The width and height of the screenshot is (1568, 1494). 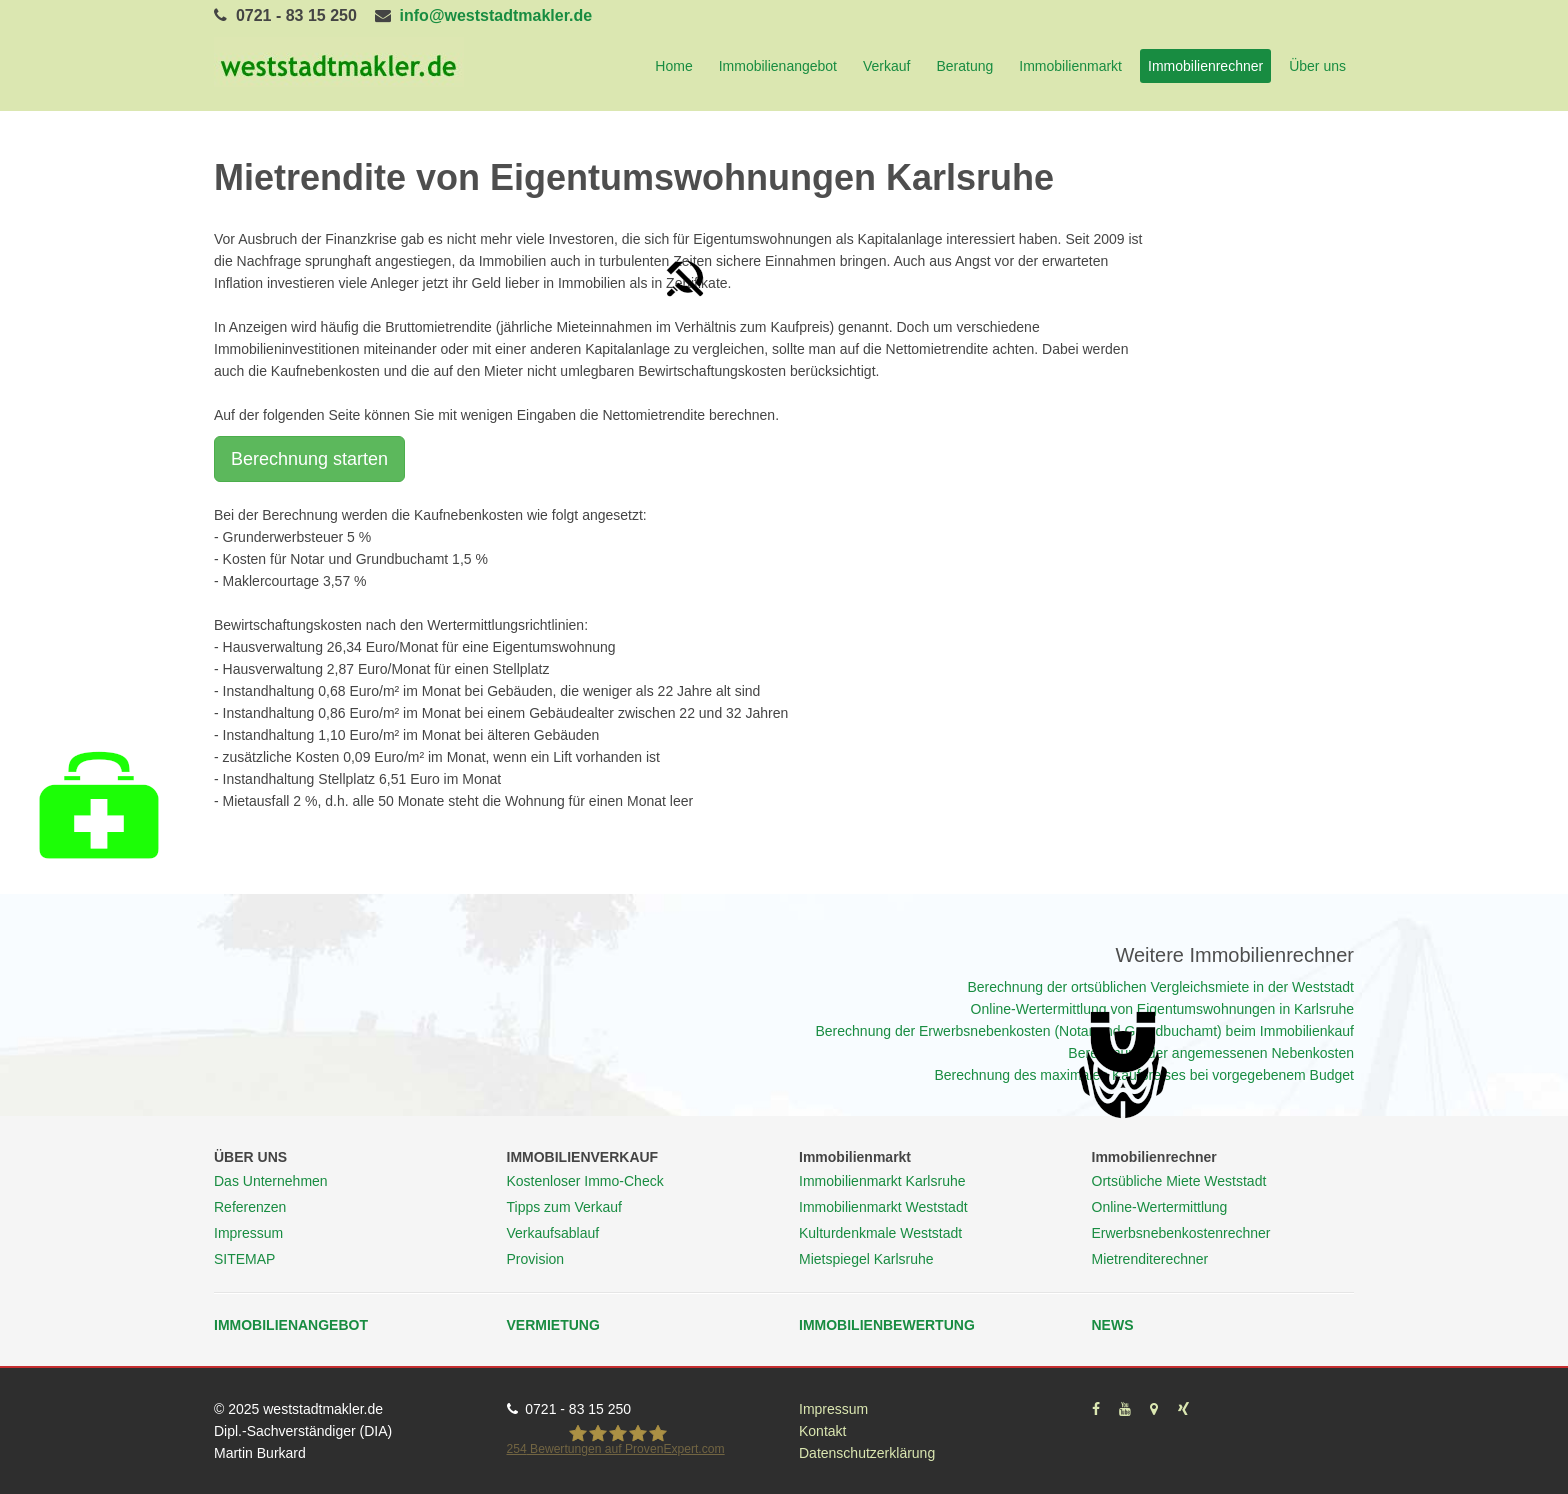 I want to click on access health or medical features, so click(x=99, y=799).